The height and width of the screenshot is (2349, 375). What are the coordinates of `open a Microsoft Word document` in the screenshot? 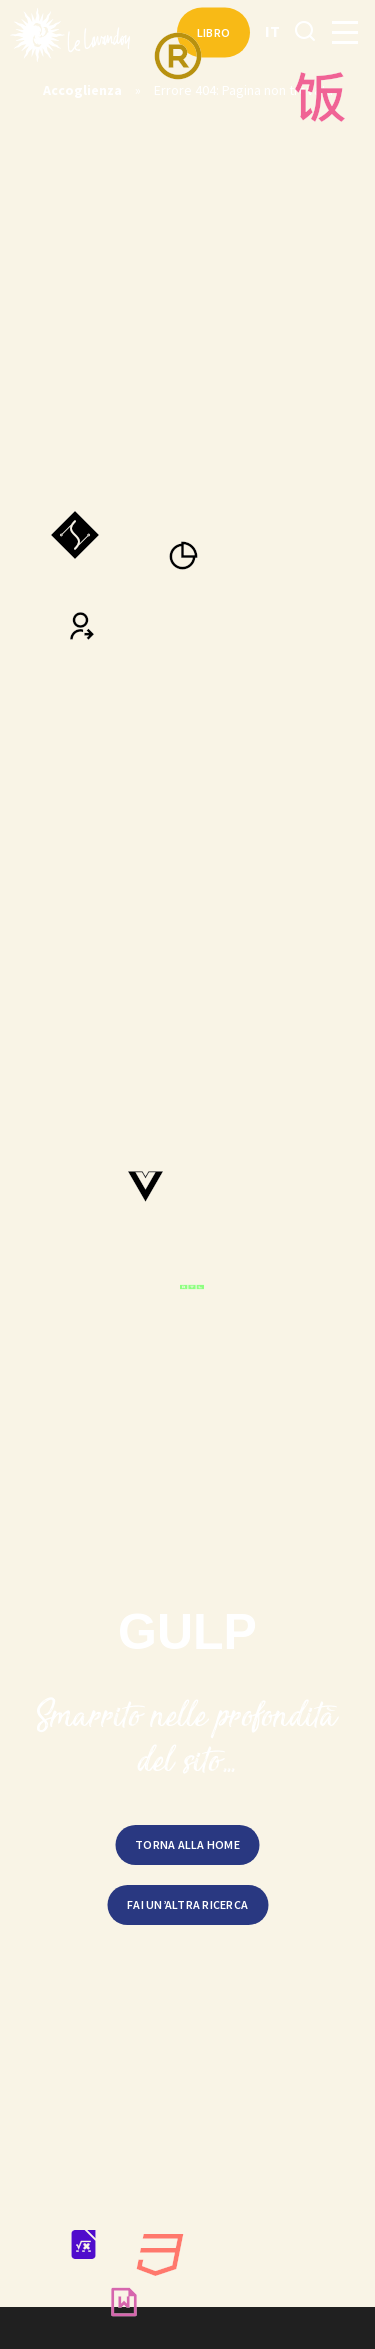 It's located at (124, 2302).